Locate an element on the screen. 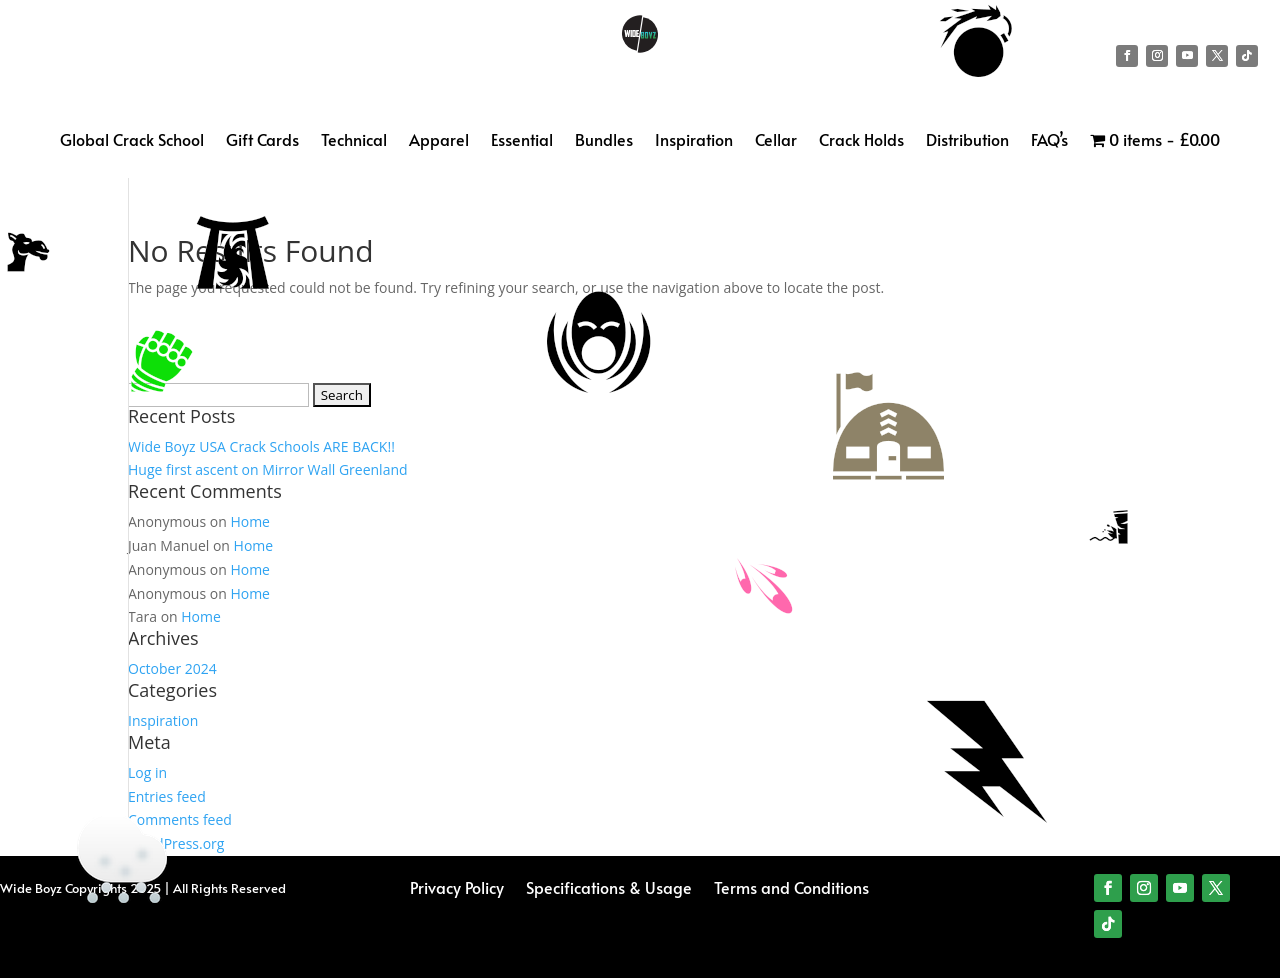  indicates snowy weather conditions is located at coordinates (122, 858).